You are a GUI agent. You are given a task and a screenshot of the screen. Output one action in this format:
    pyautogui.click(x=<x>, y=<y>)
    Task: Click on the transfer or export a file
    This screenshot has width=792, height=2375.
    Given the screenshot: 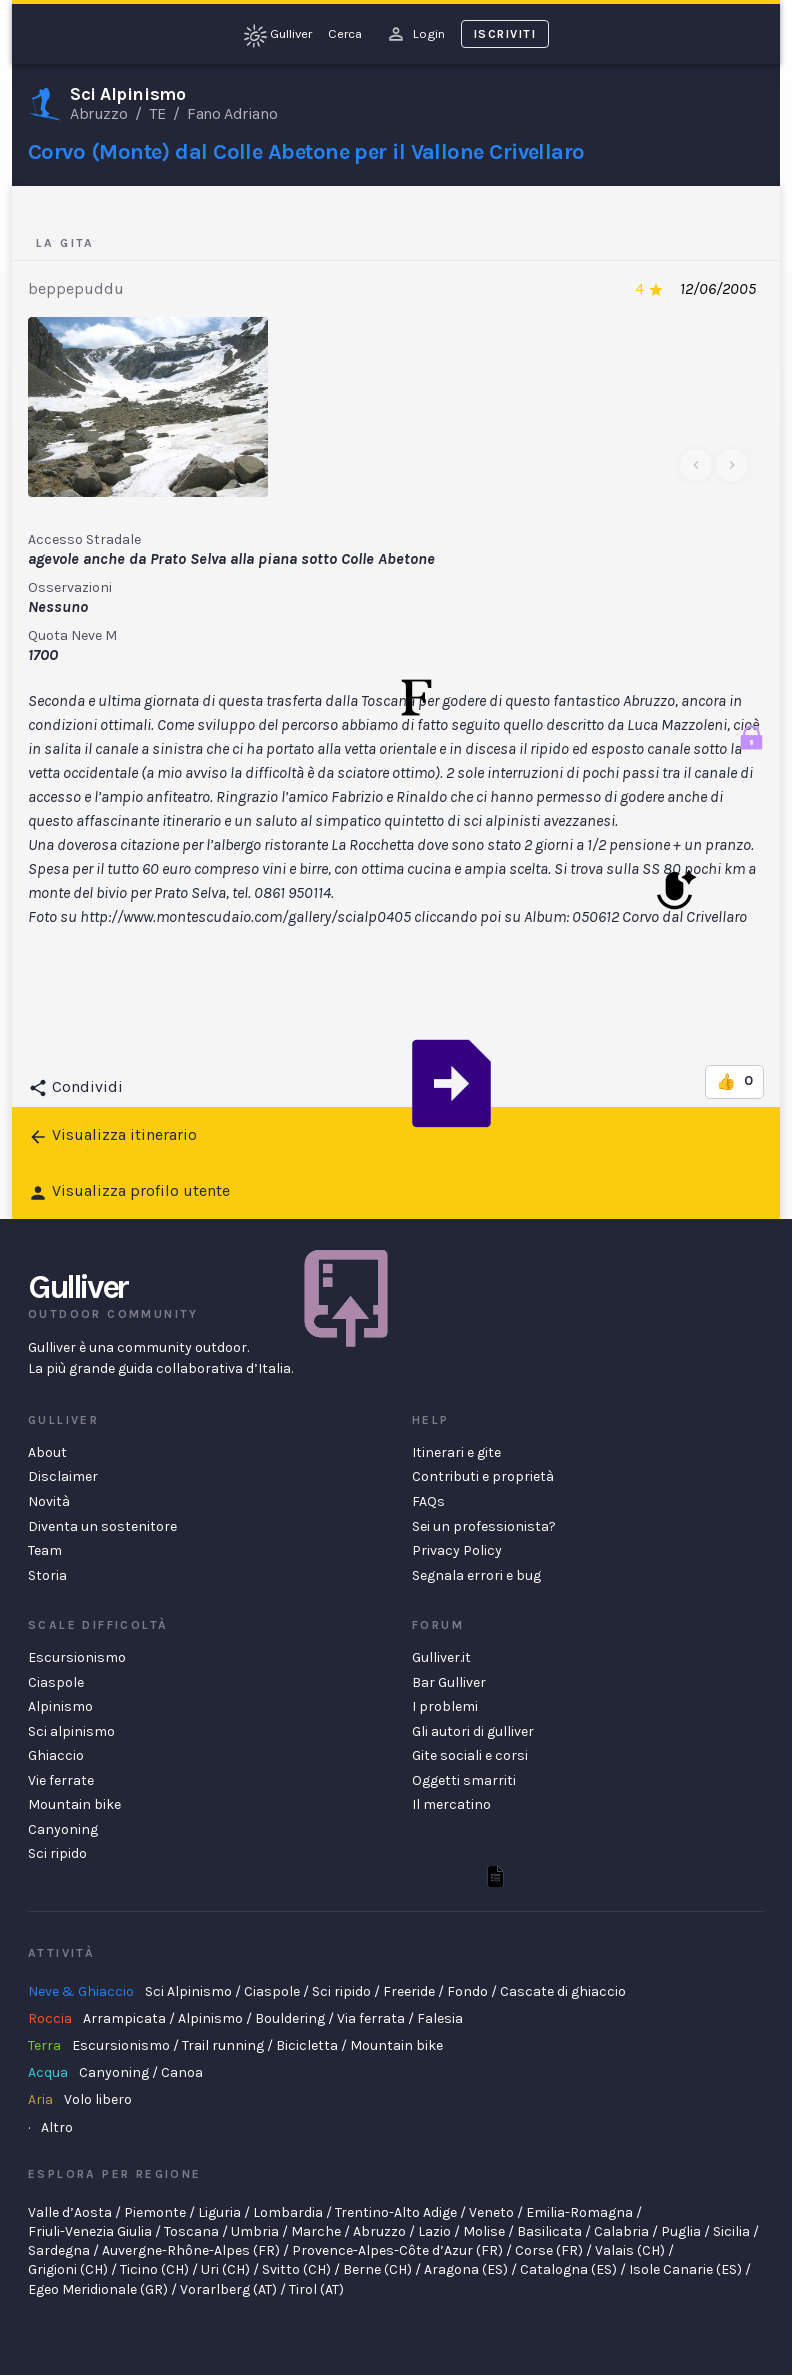 What is the action you would take?
    pyautogui.click(x=451, y=1083)
    